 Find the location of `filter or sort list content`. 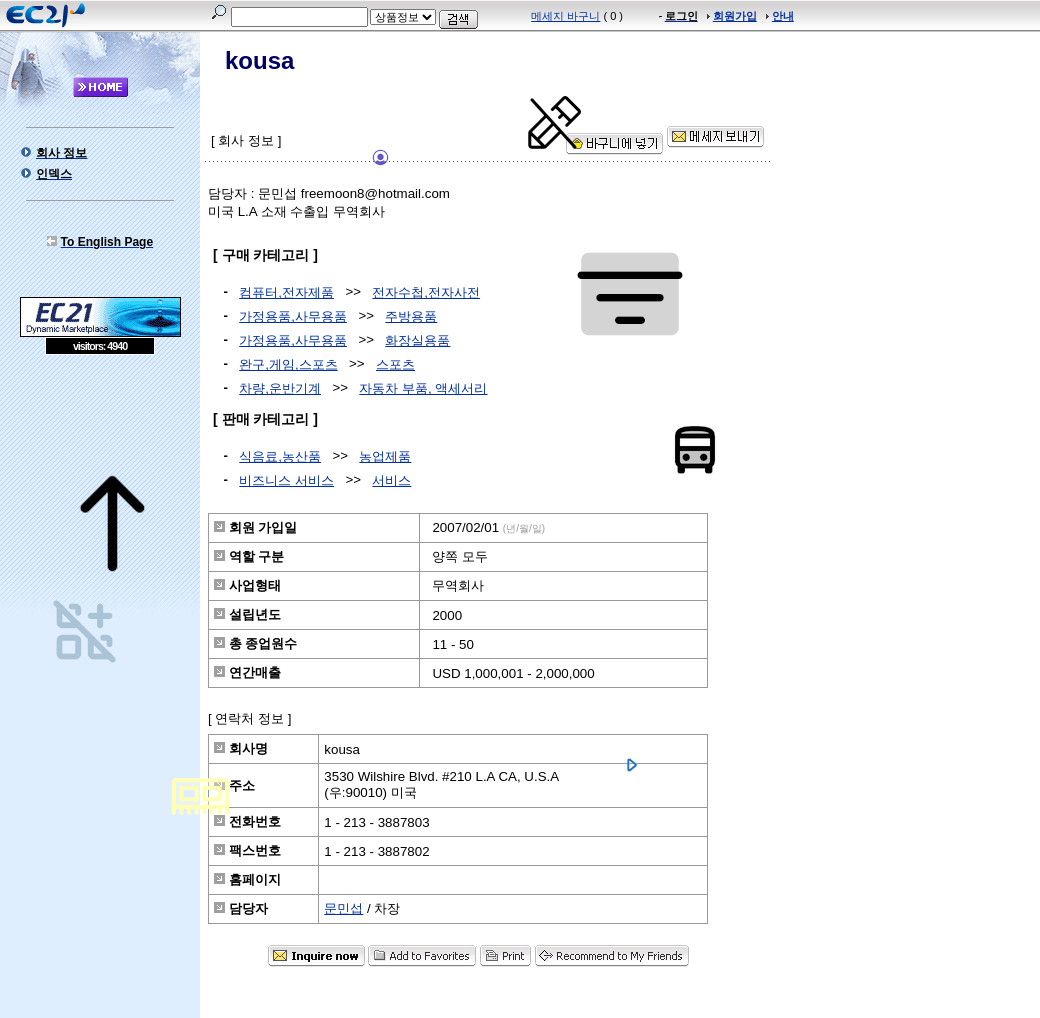

filter or sort list content is located at coordinates (630, 294).